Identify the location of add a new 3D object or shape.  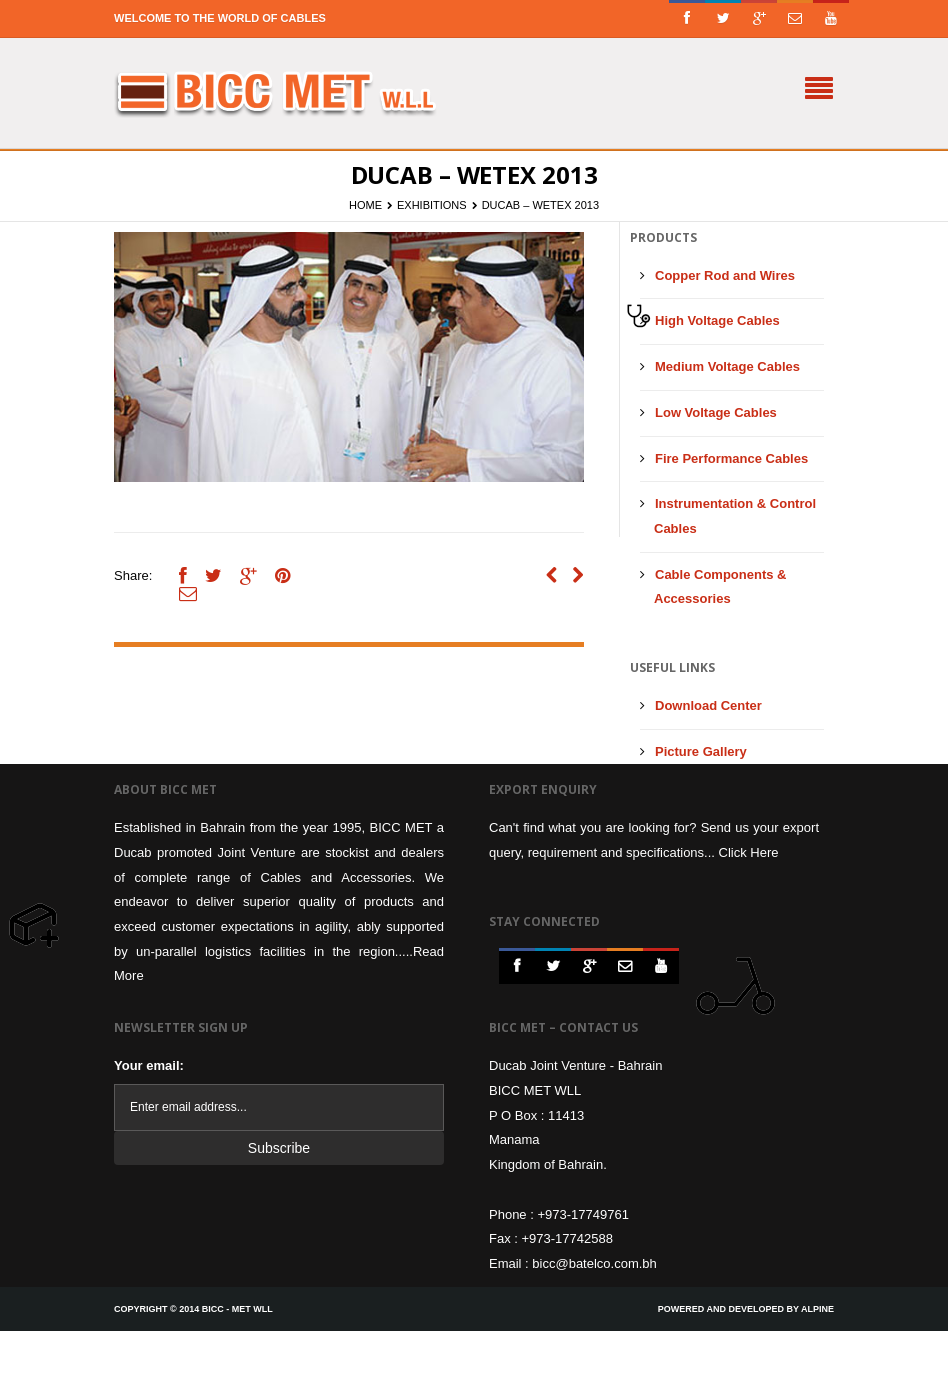
(33, 922).